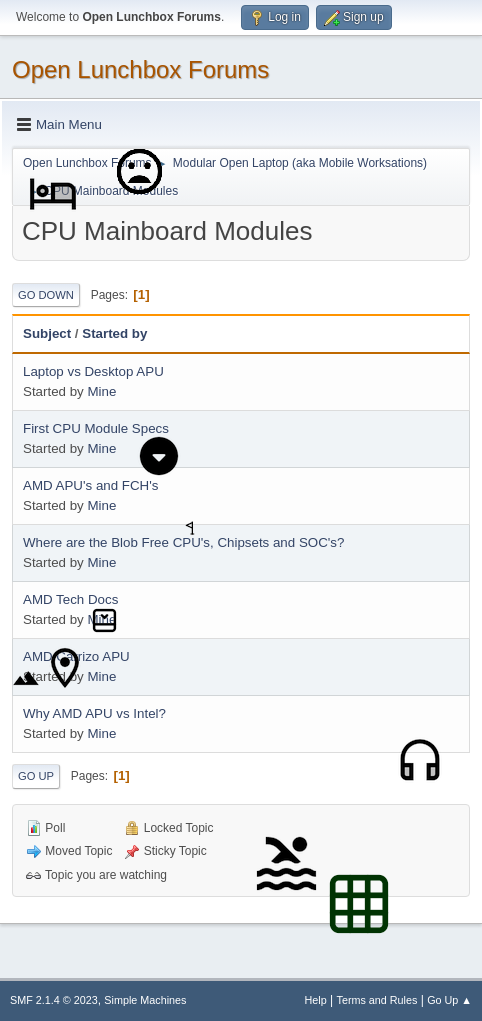  What do you see at coordinates (26, 678) in the screenshot?
I see `filter photos by landscape or mountain scenery` at bounding box center [26, 678].